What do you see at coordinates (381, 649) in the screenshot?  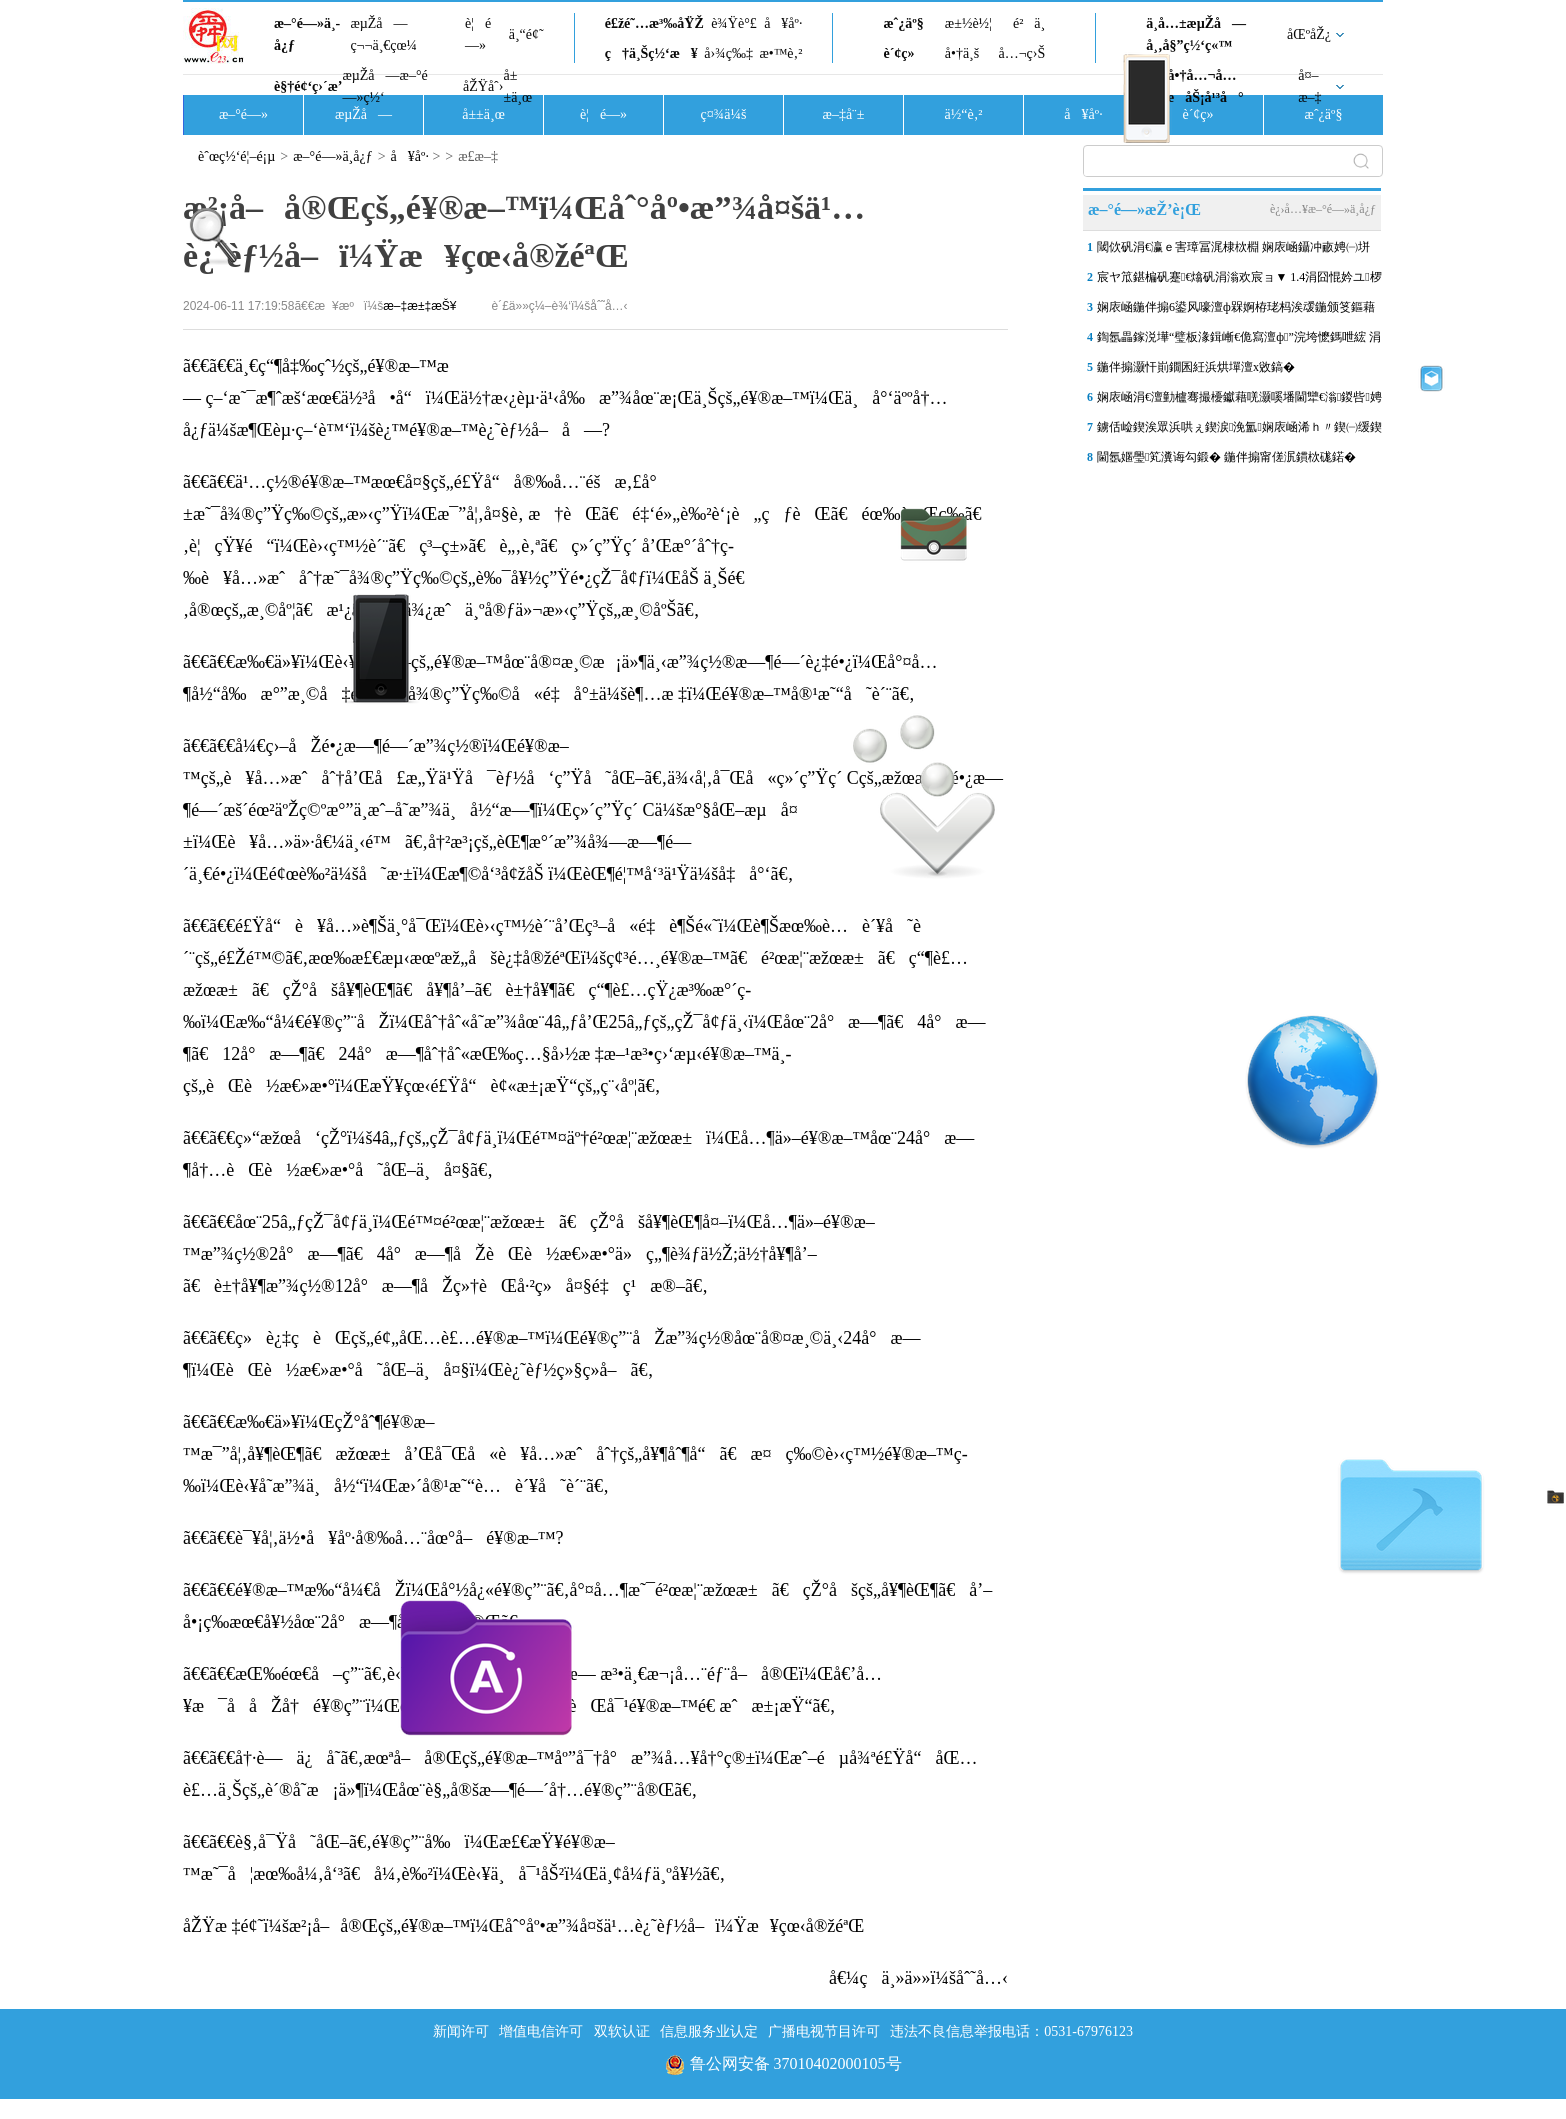 I see `iPod nano device connected to your system` at bounding box center [381, 649].